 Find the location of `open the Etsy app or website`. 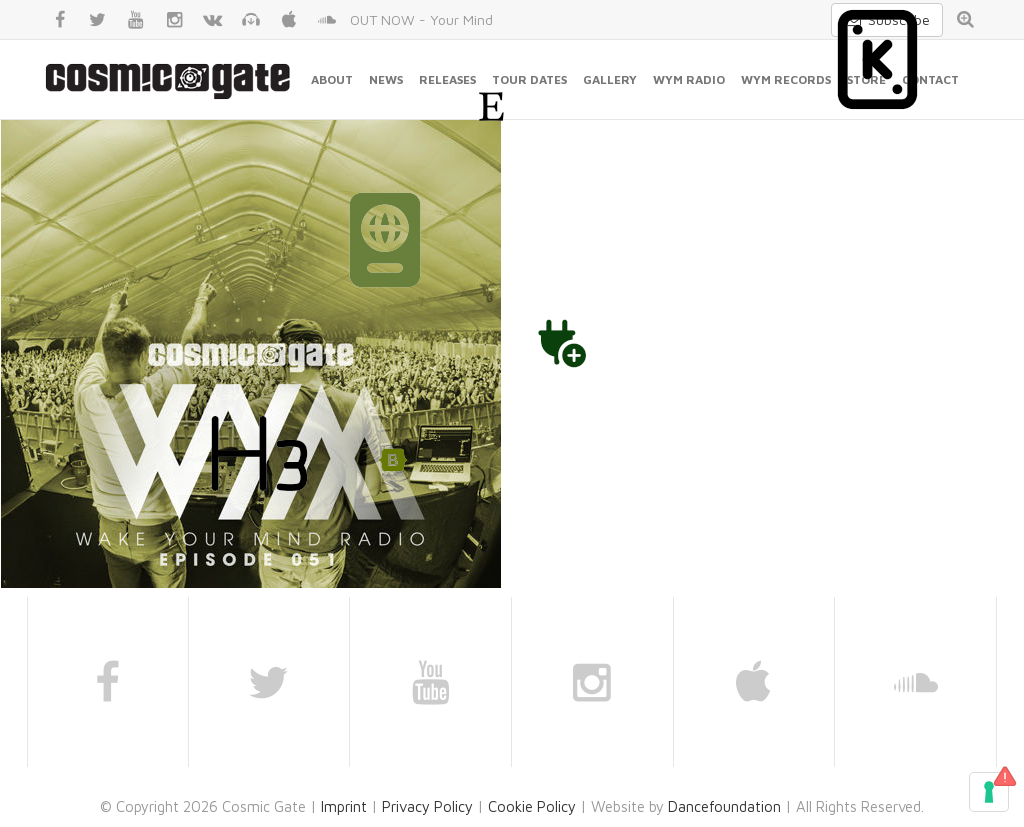

open the Etsy app or website is located at coordinates (491, 106).